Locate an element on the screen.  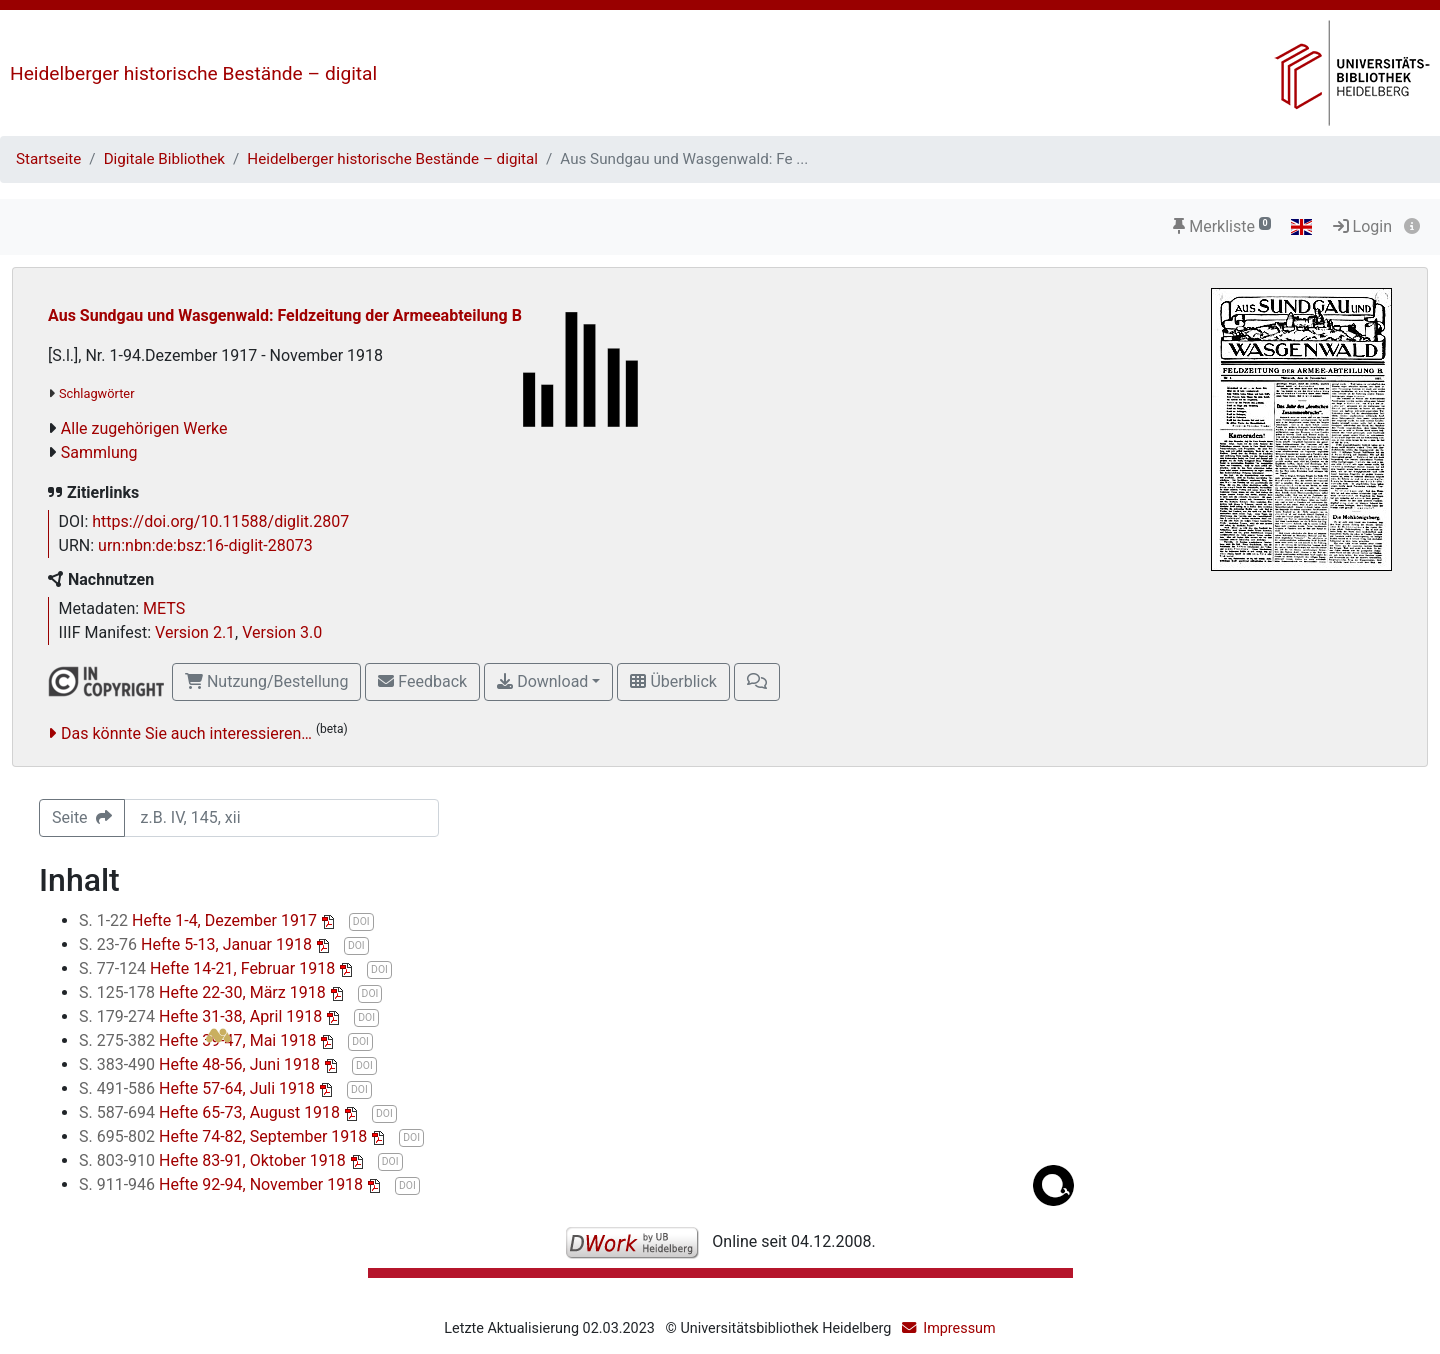
open matomo analytics dashboard is located at coordinates (218, 1035).